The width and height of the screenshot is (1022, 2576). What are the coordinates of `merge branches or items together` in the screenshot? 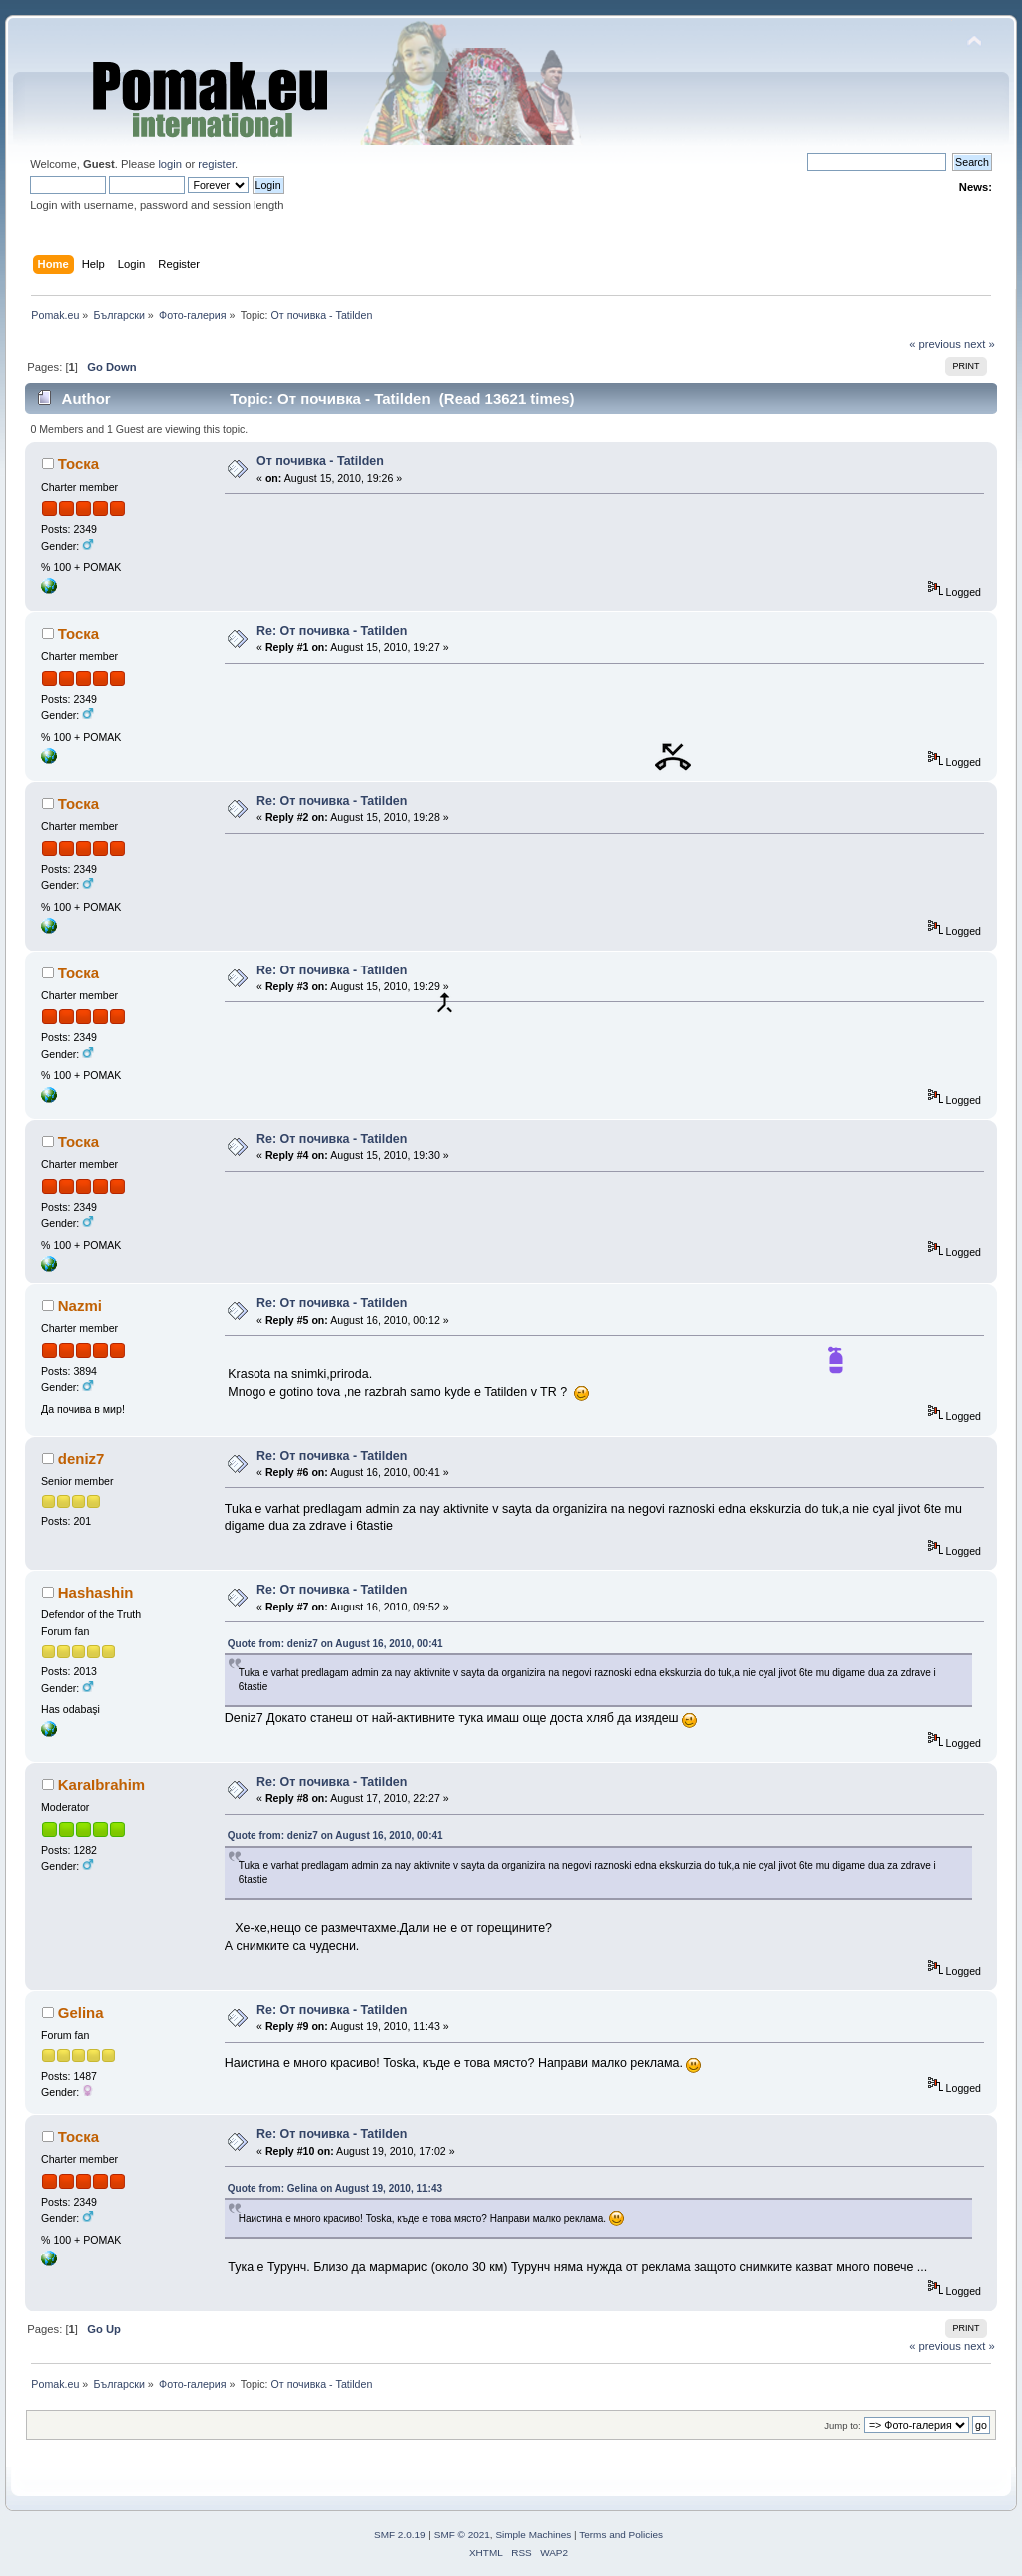 It's located at (444, 1002).